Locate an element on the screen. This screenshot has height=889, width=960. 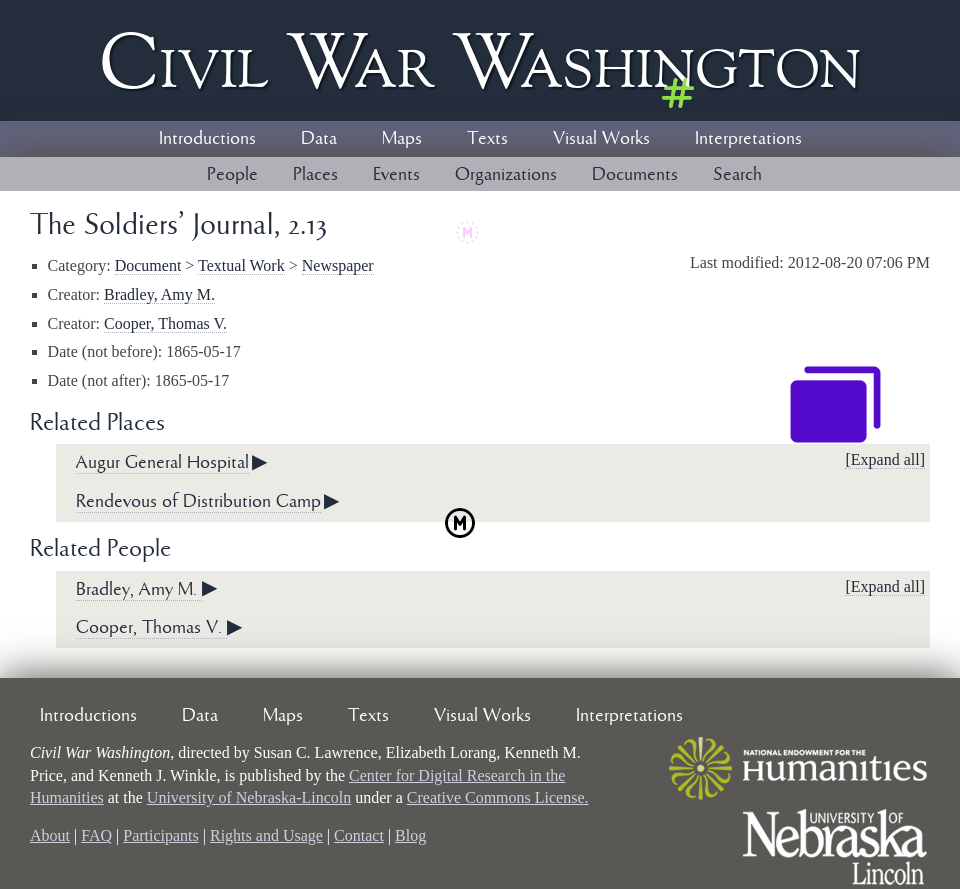
metro or subway transit indicator is located at coordinates (460, 523).